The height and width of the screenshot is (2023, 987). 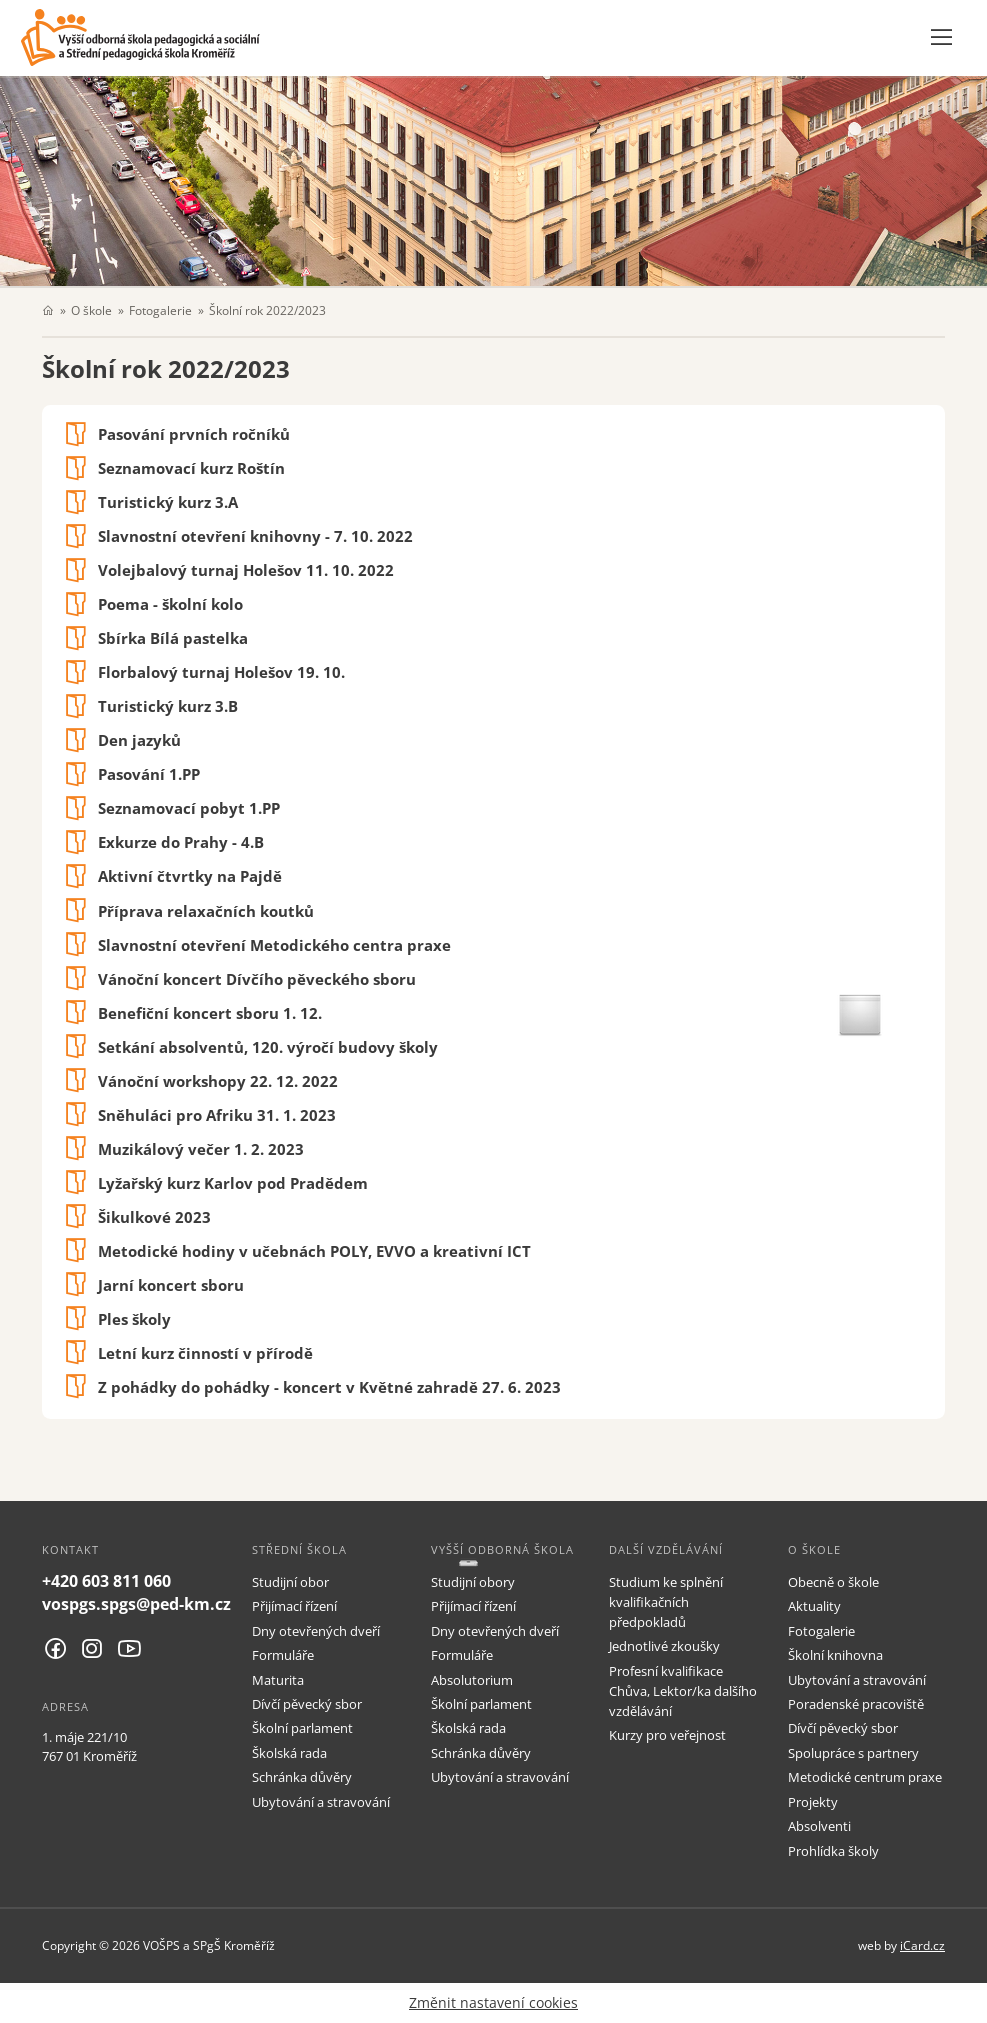 What do you see at coordinates (468, 1560) in the screenshot?
I see `represents a Mac mini device in system settings` at bounding box center [468, 1560].